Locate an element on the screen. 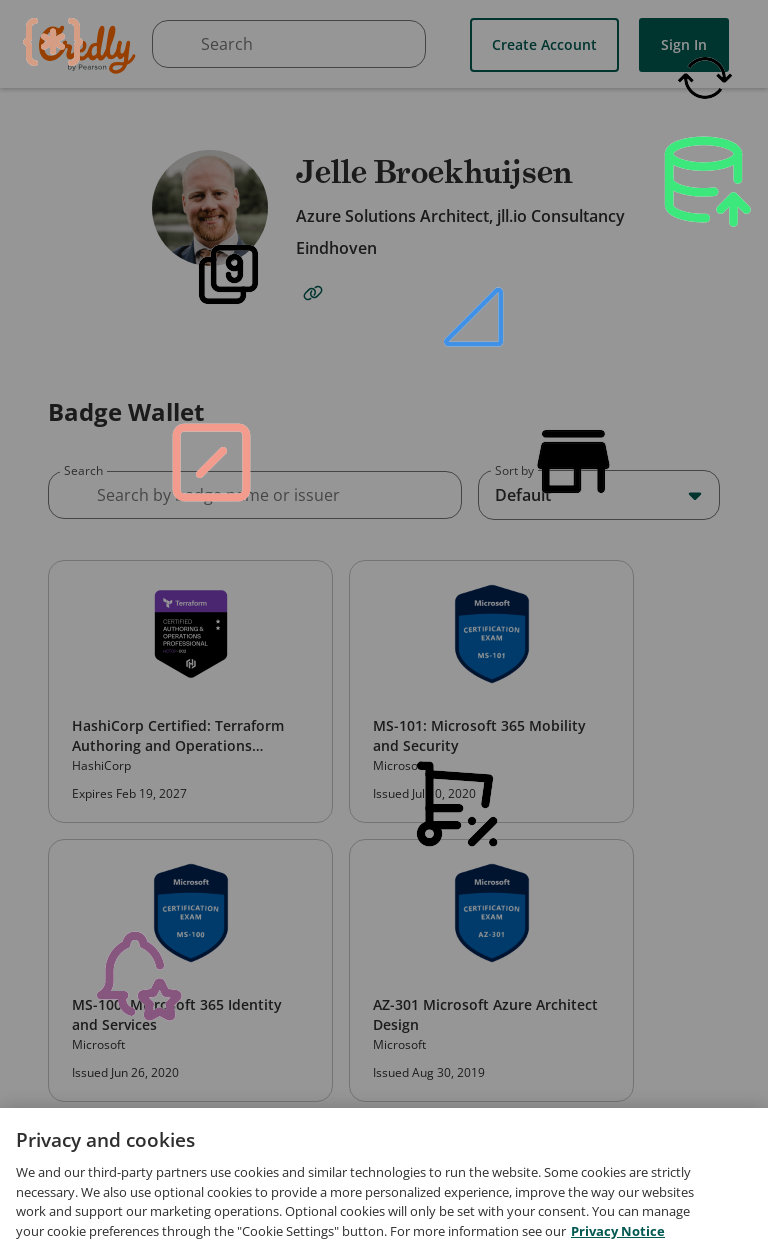  indicates a blocked or prohibited action is located at coordinates (211, 462).